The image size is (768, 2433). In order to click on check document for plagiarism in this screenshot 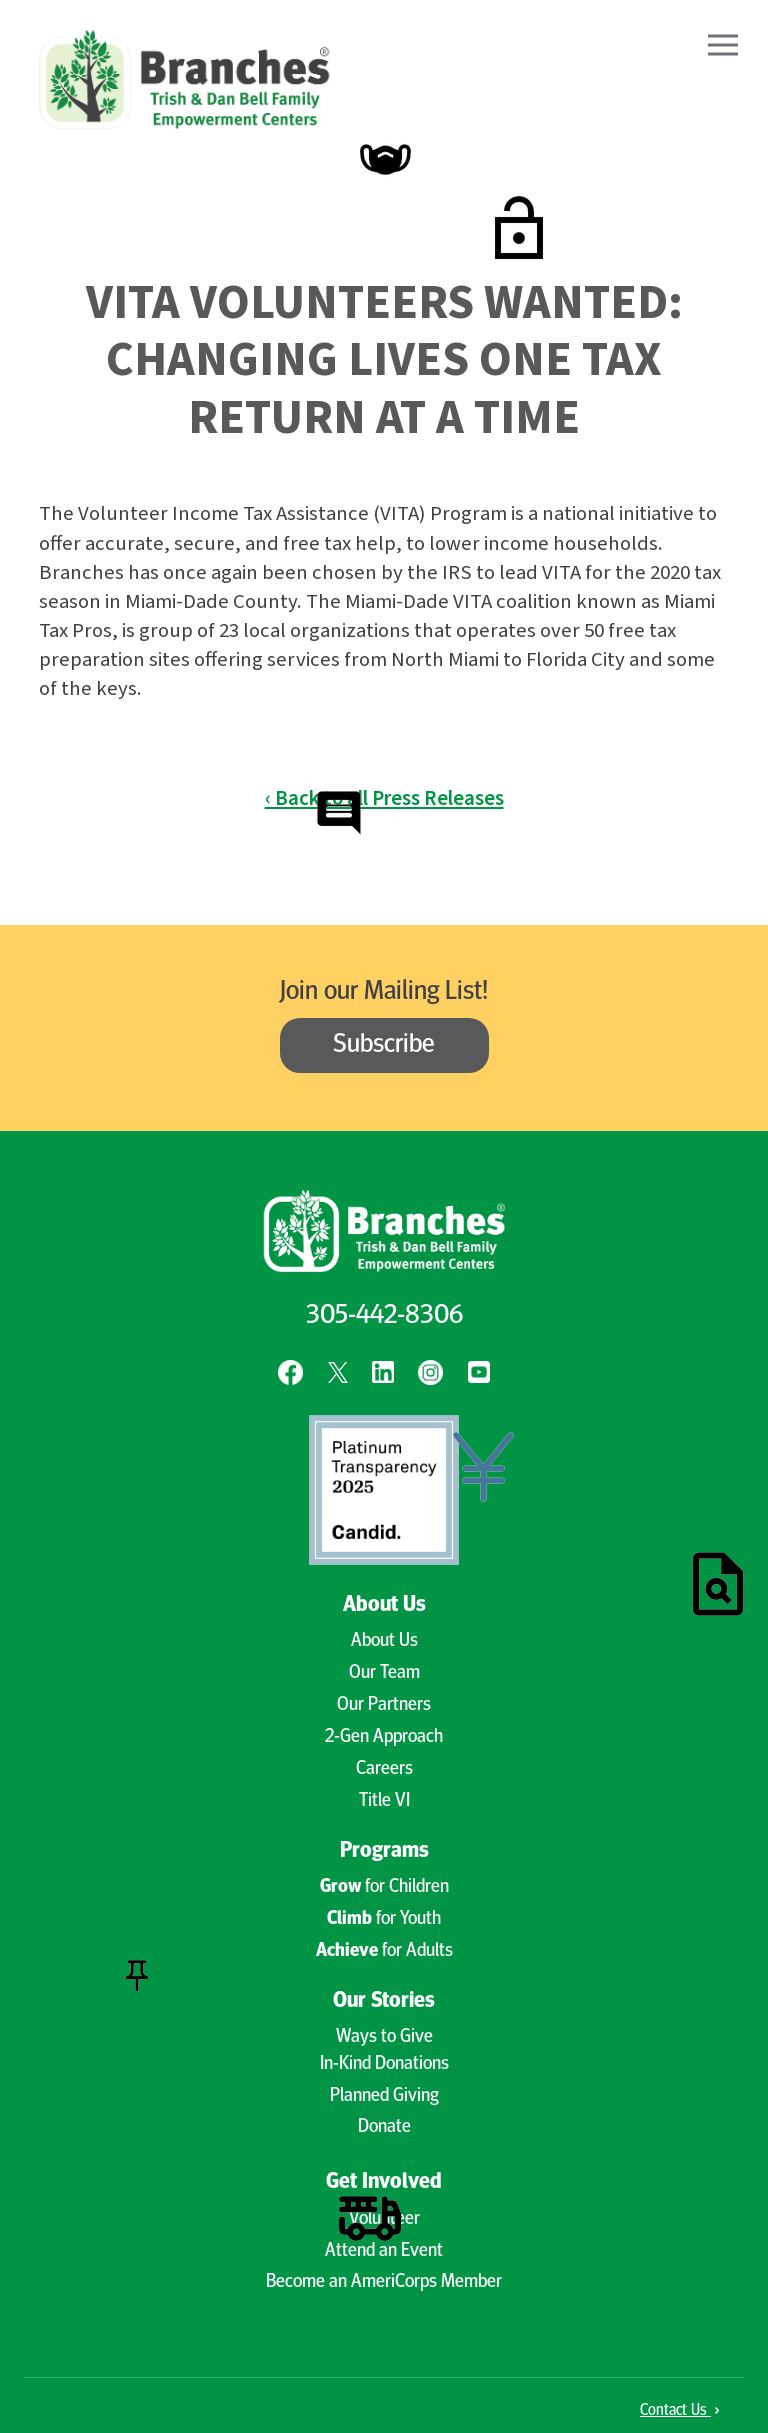, I will do `click(718, 1584)`.